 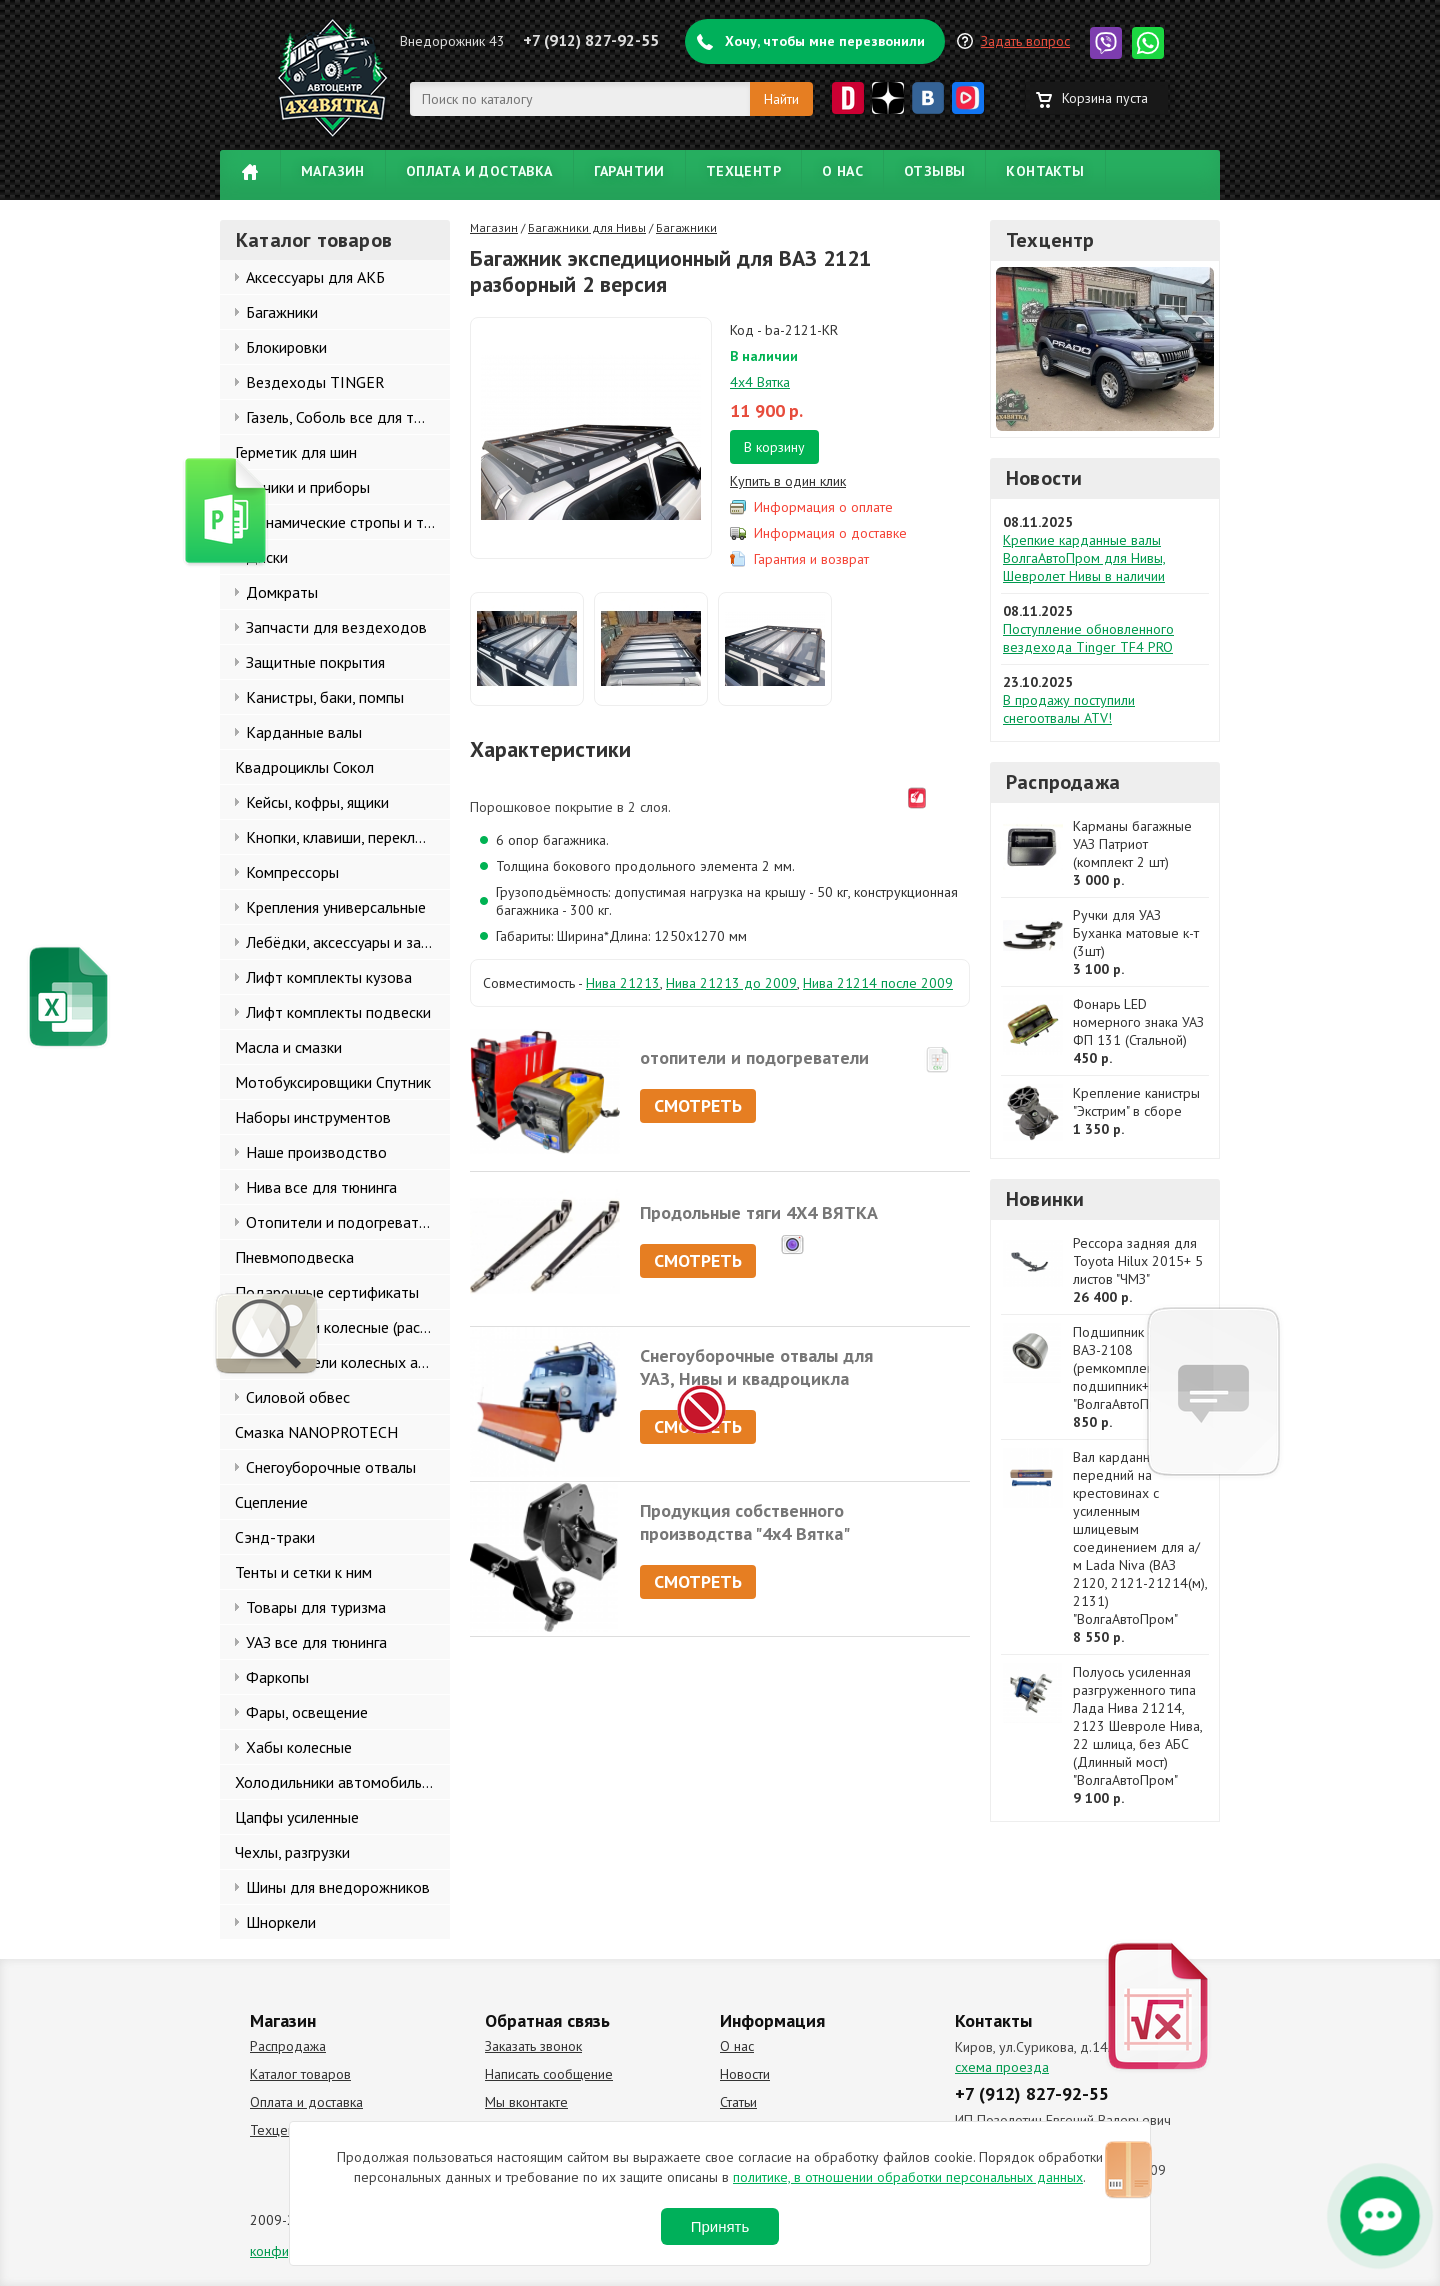 I want to click on delete or remove selected item, so click(x=701, y=1409).